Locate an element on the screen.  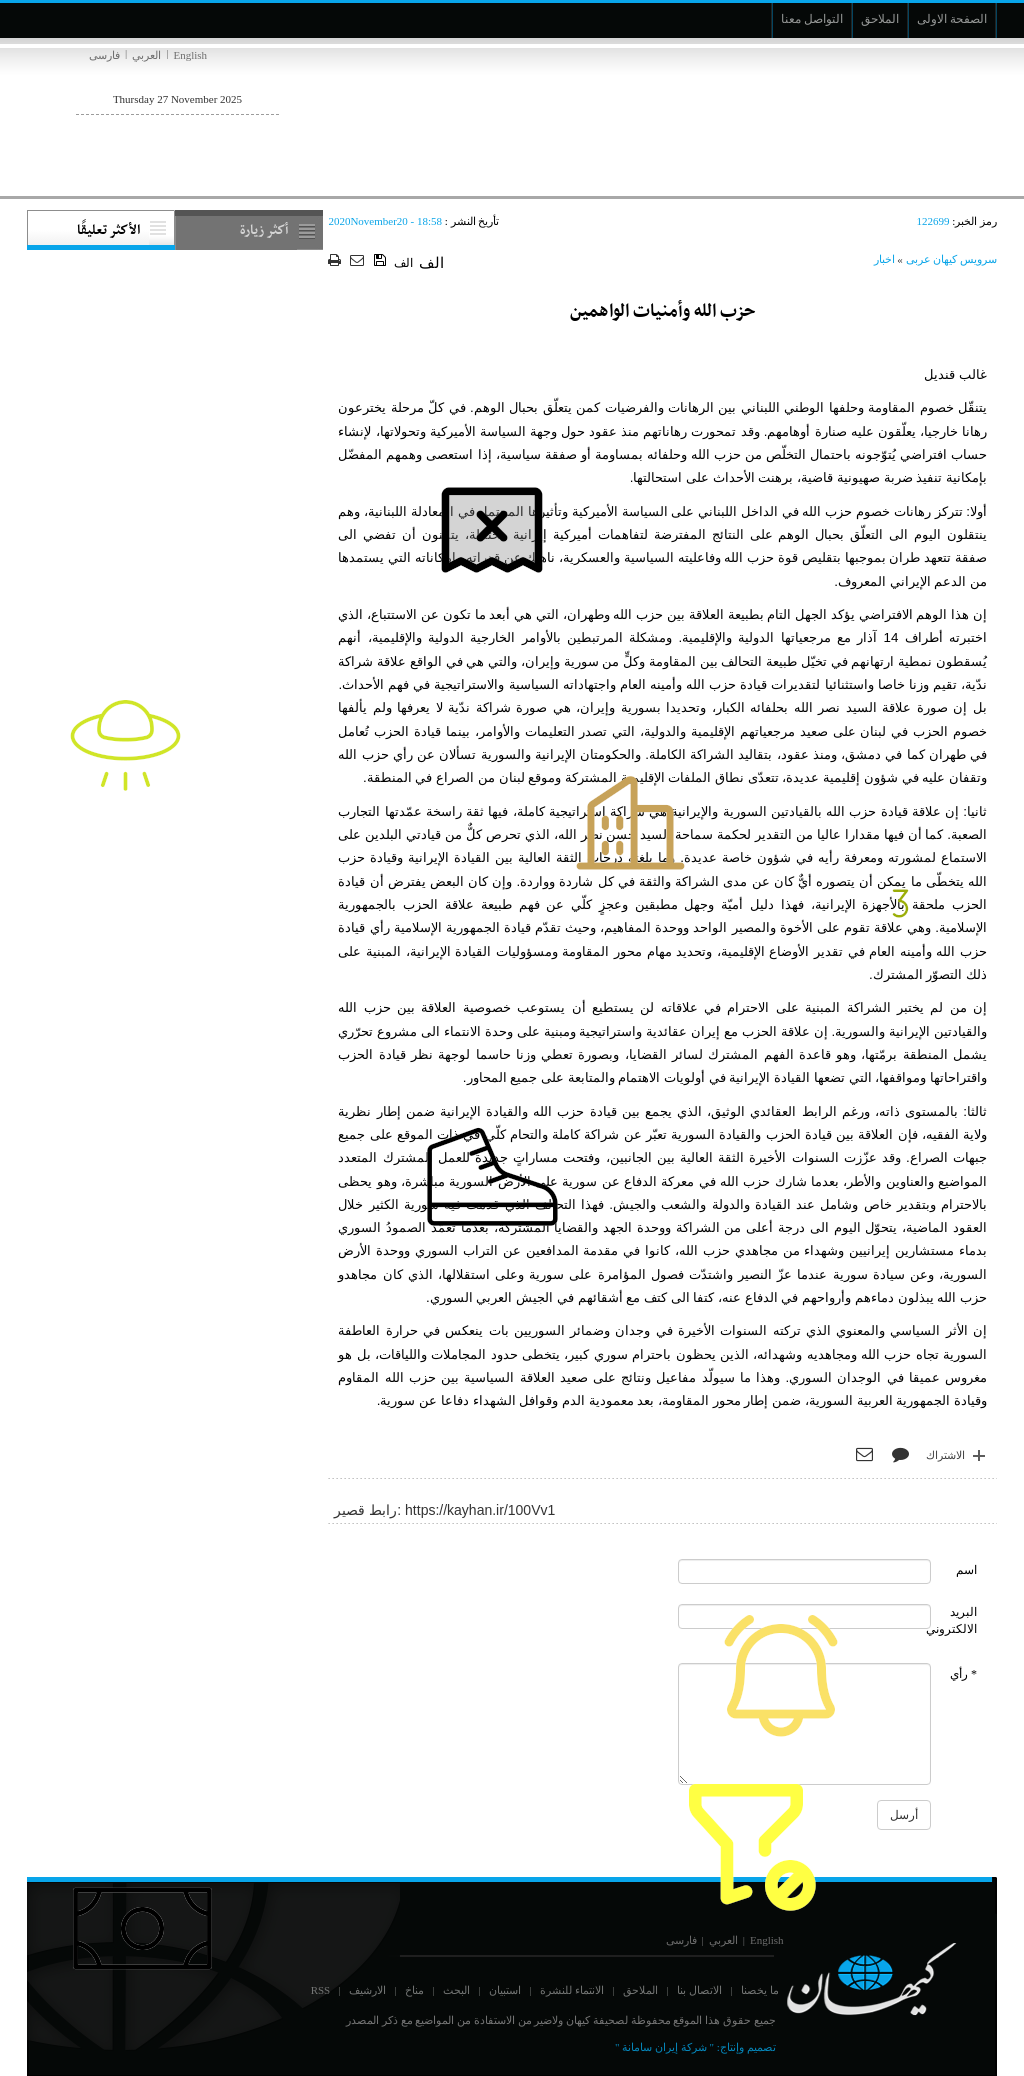
indicates step three in a multi-step process is located at coordinates (900, 903).